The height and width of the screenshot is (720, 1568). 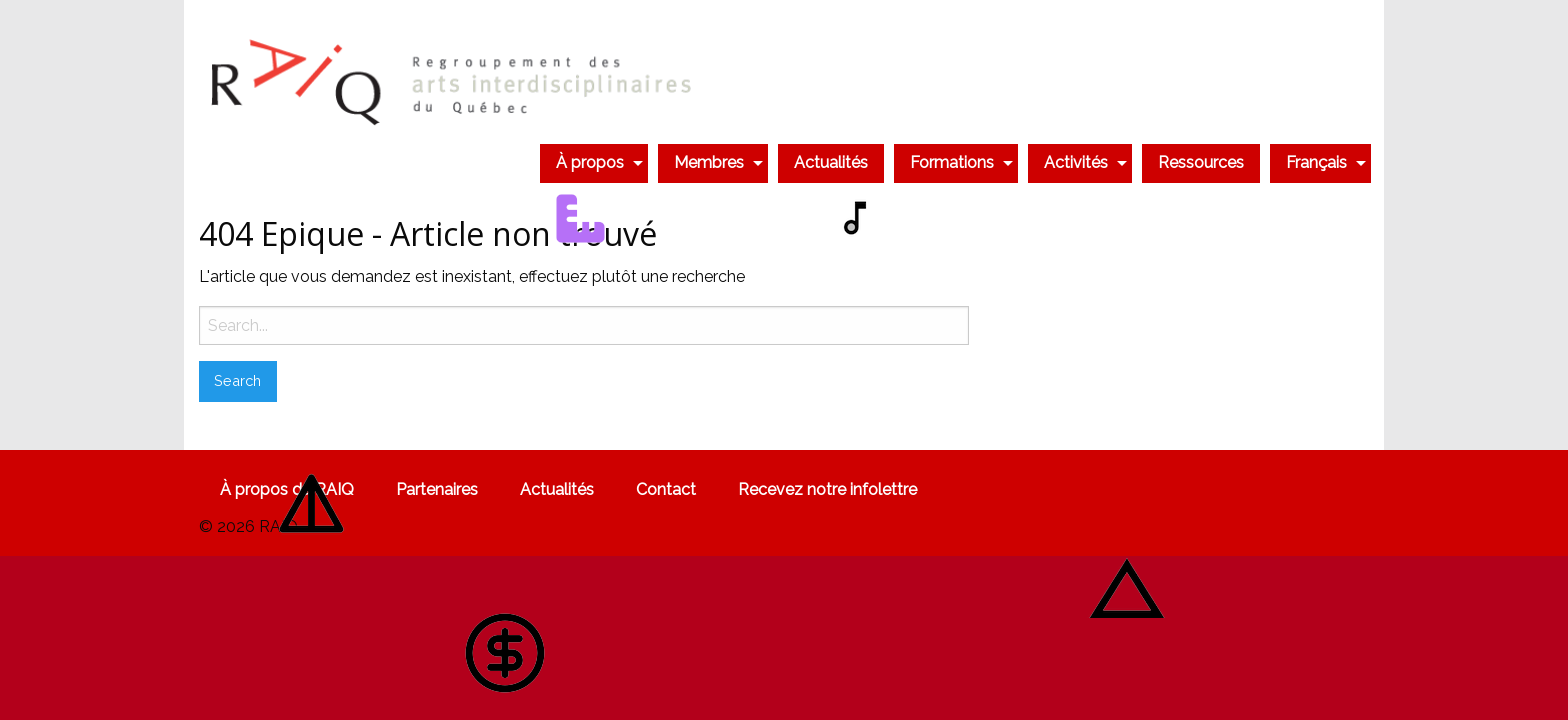 What do you see at coordinates (855, 218) in the screenshot?
I see `play or access audio content` at bounding box center [855, 218].